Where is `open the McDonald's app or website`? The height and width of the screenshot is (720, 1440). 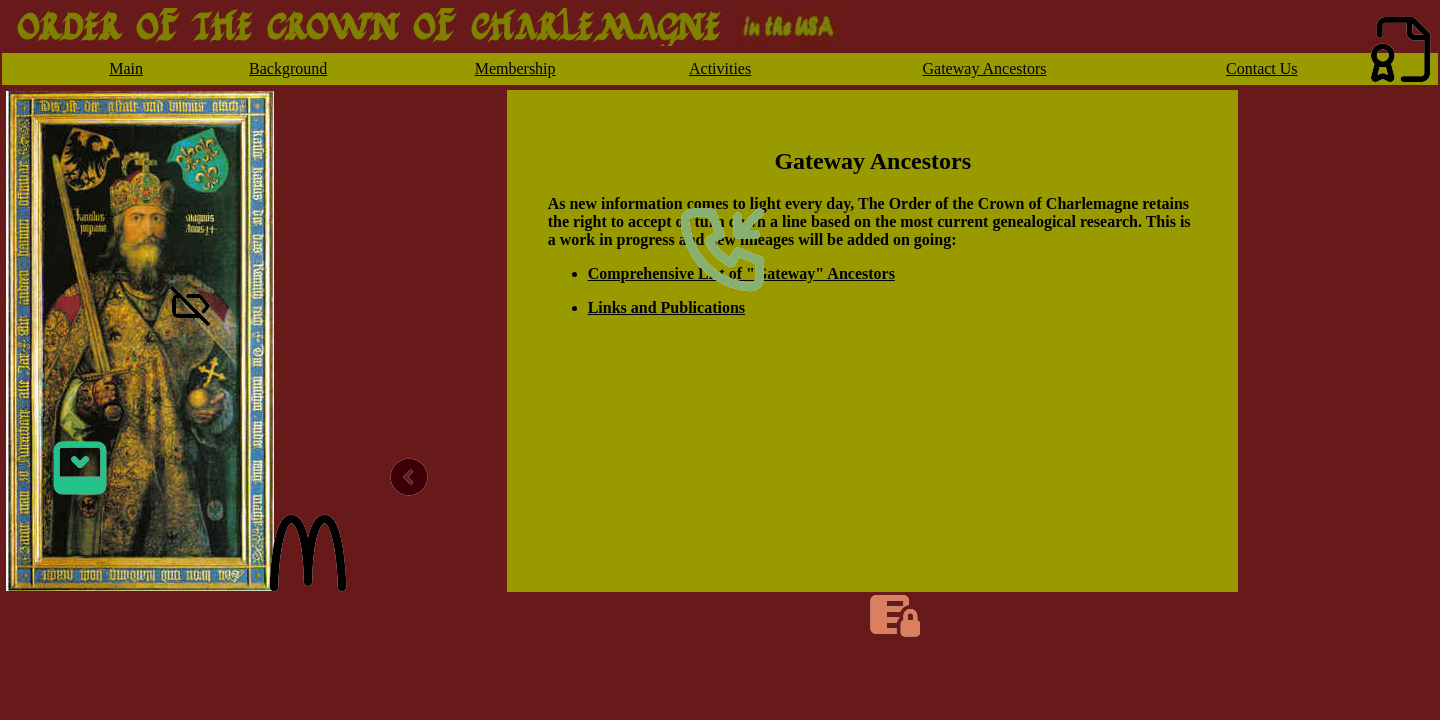
open the McDonald's app or website is located at coordinates (308, 553).